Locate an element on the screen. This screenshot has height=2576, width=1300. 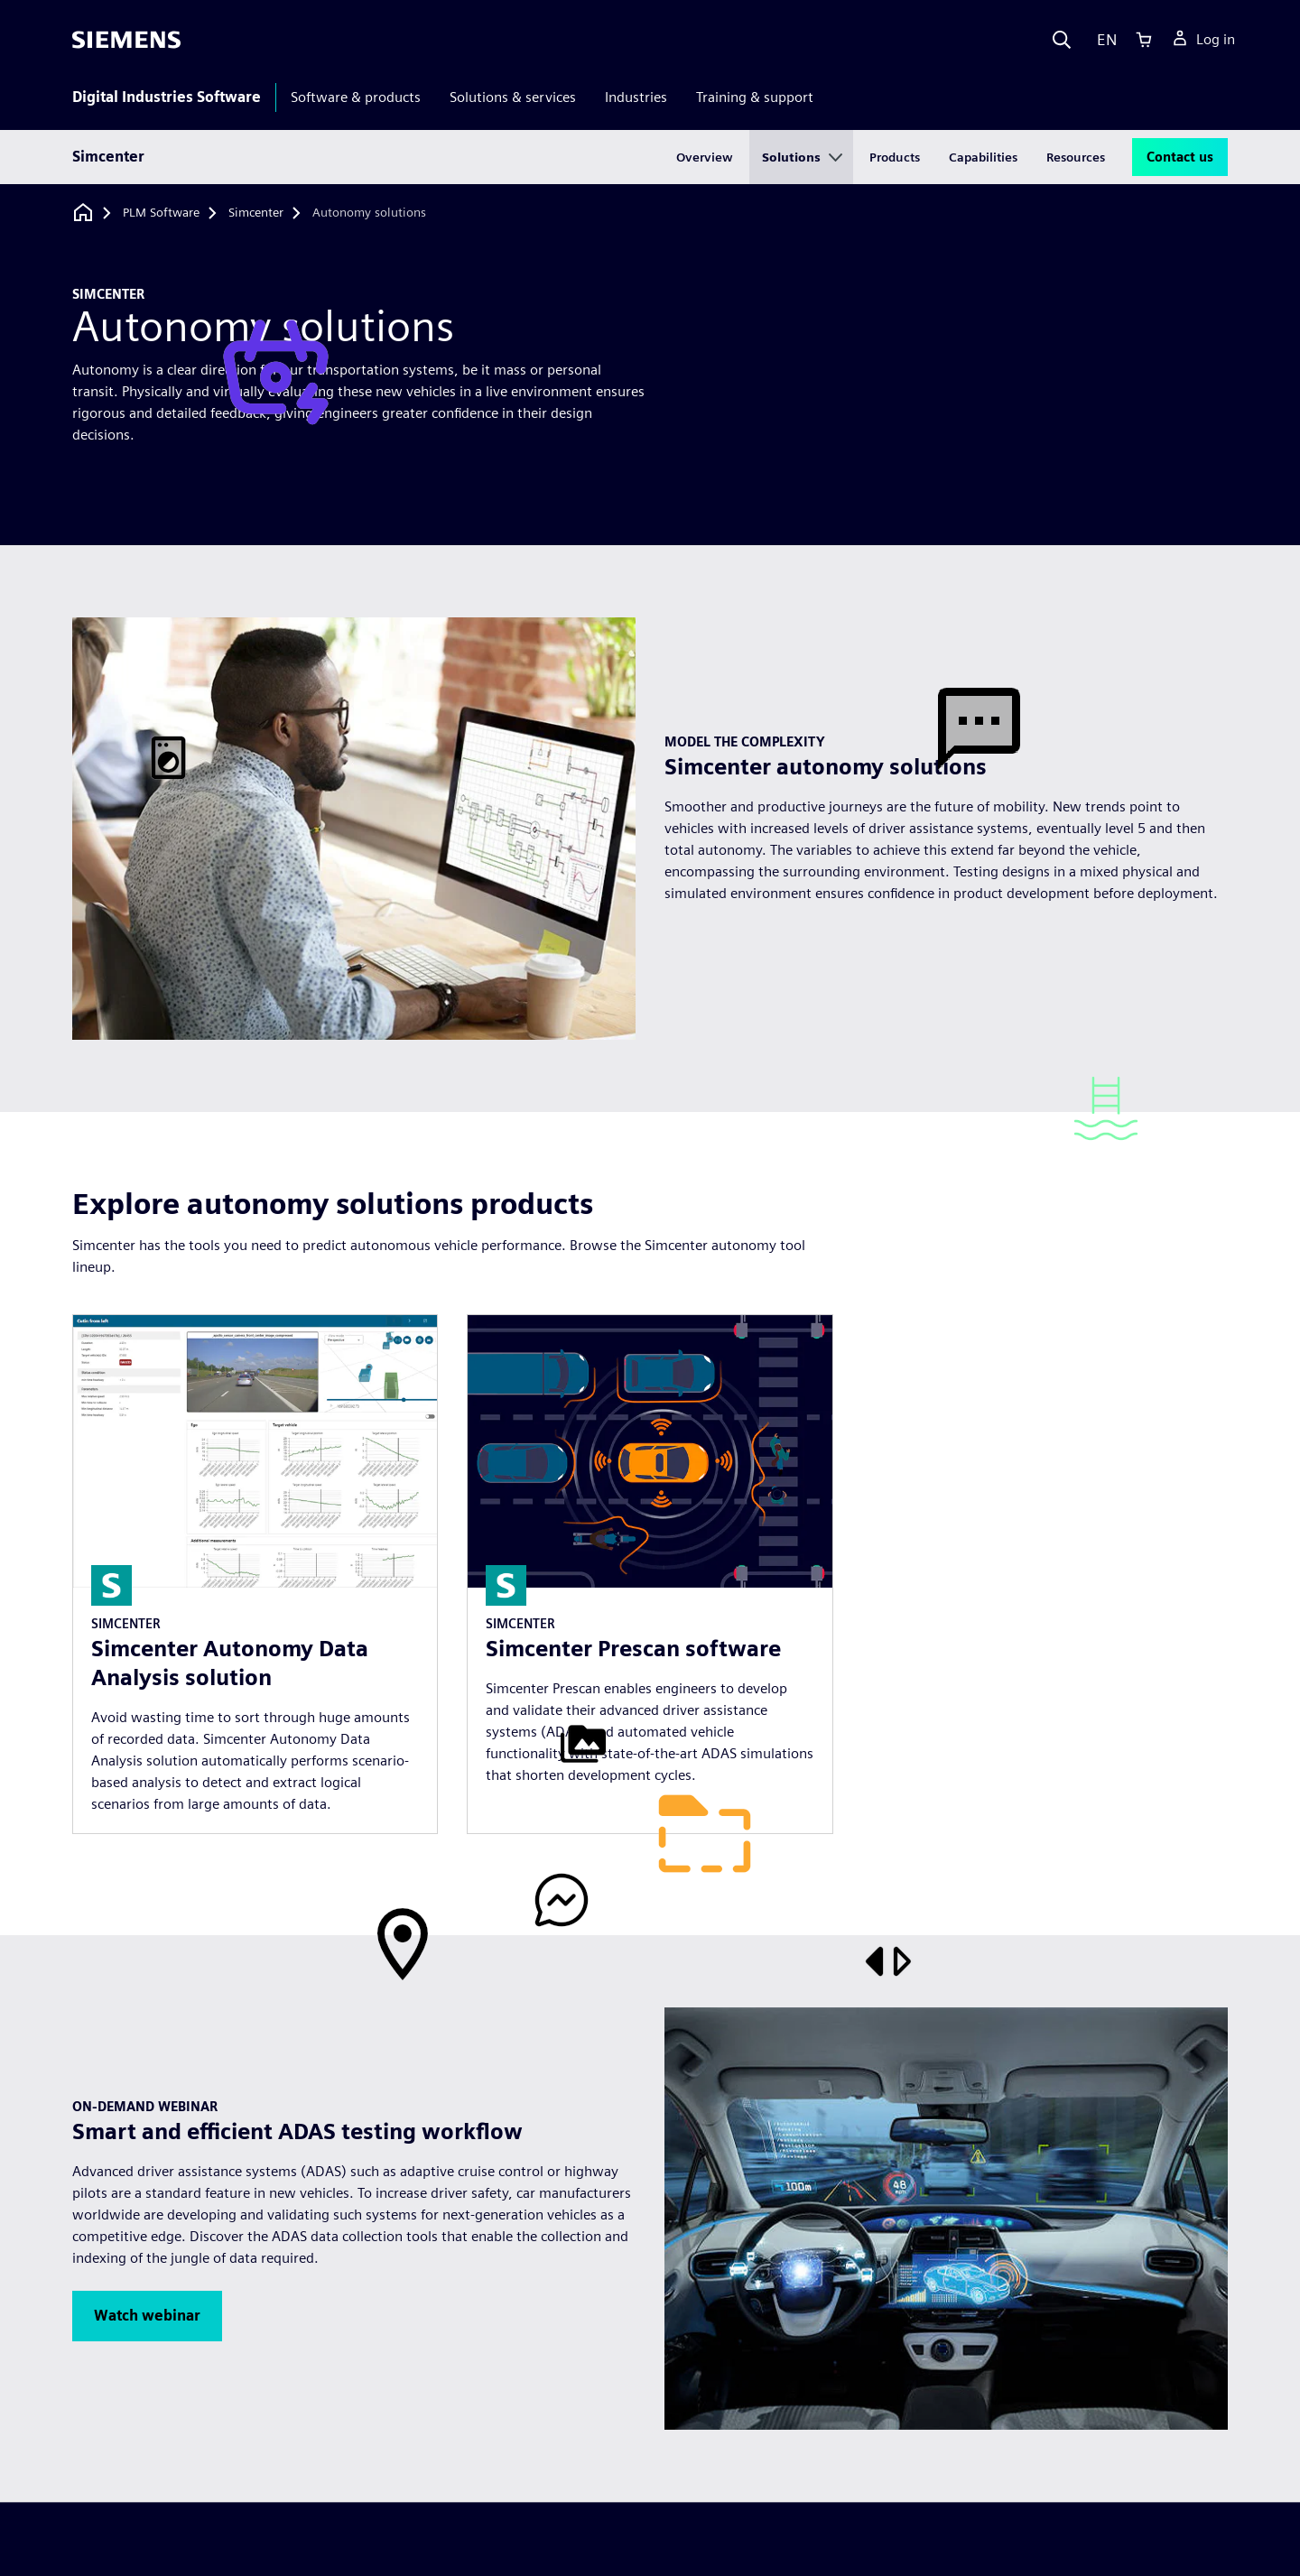
switch to the right panel or view is located at coordinates (888, 1961).